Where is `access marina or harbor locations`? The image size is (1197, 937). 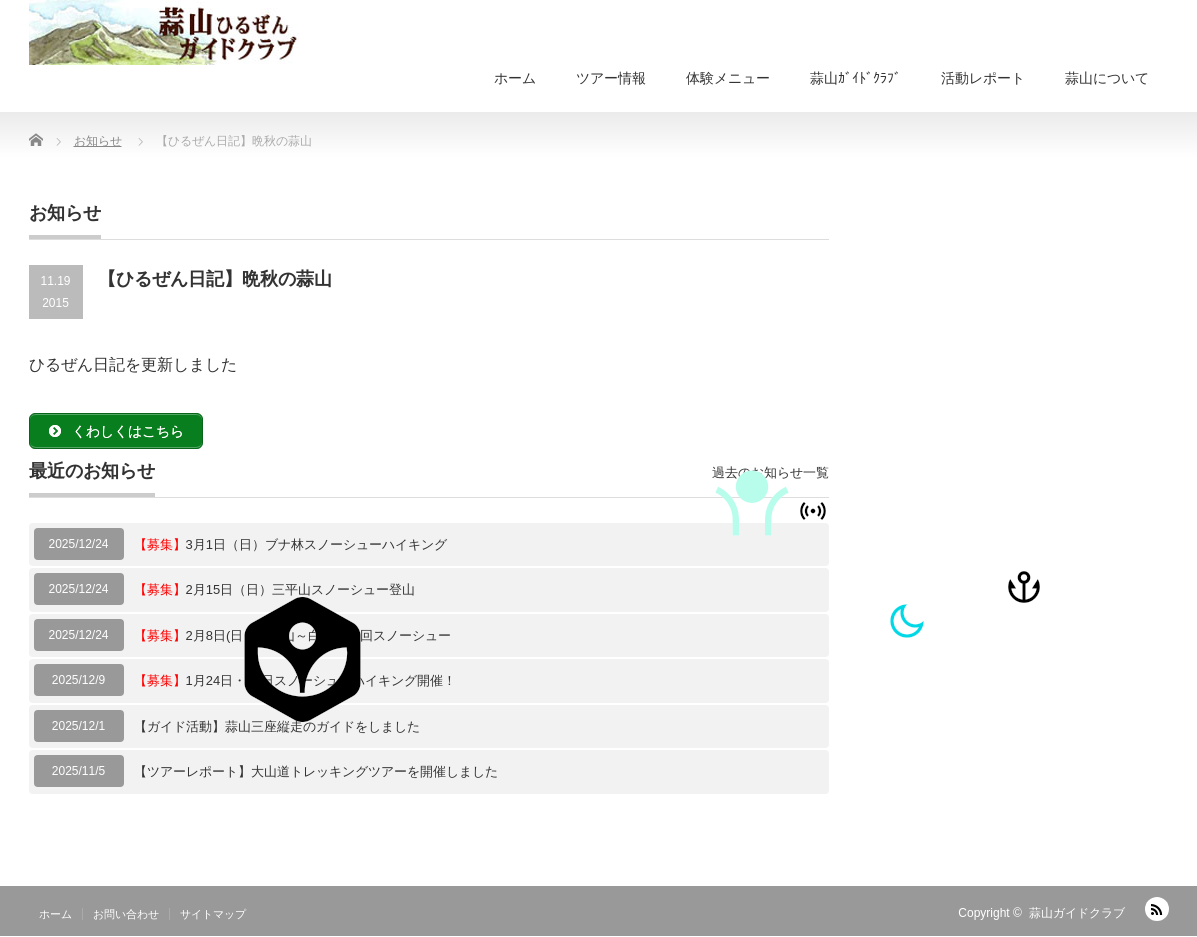 access marina or harbor locations is located at coordinates (1024, 587).